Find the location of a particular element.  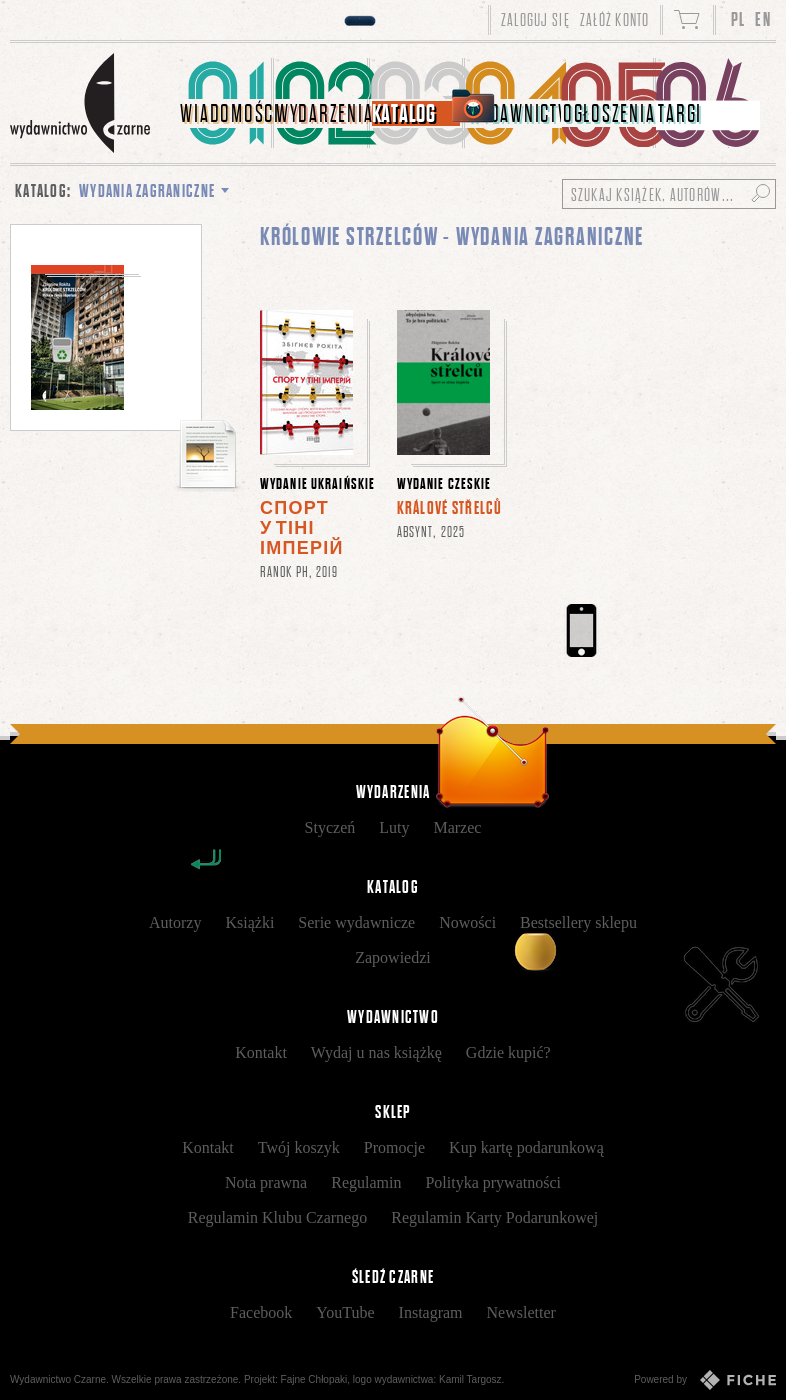

access HomePod mini settings is located at coordinates (535, 955).